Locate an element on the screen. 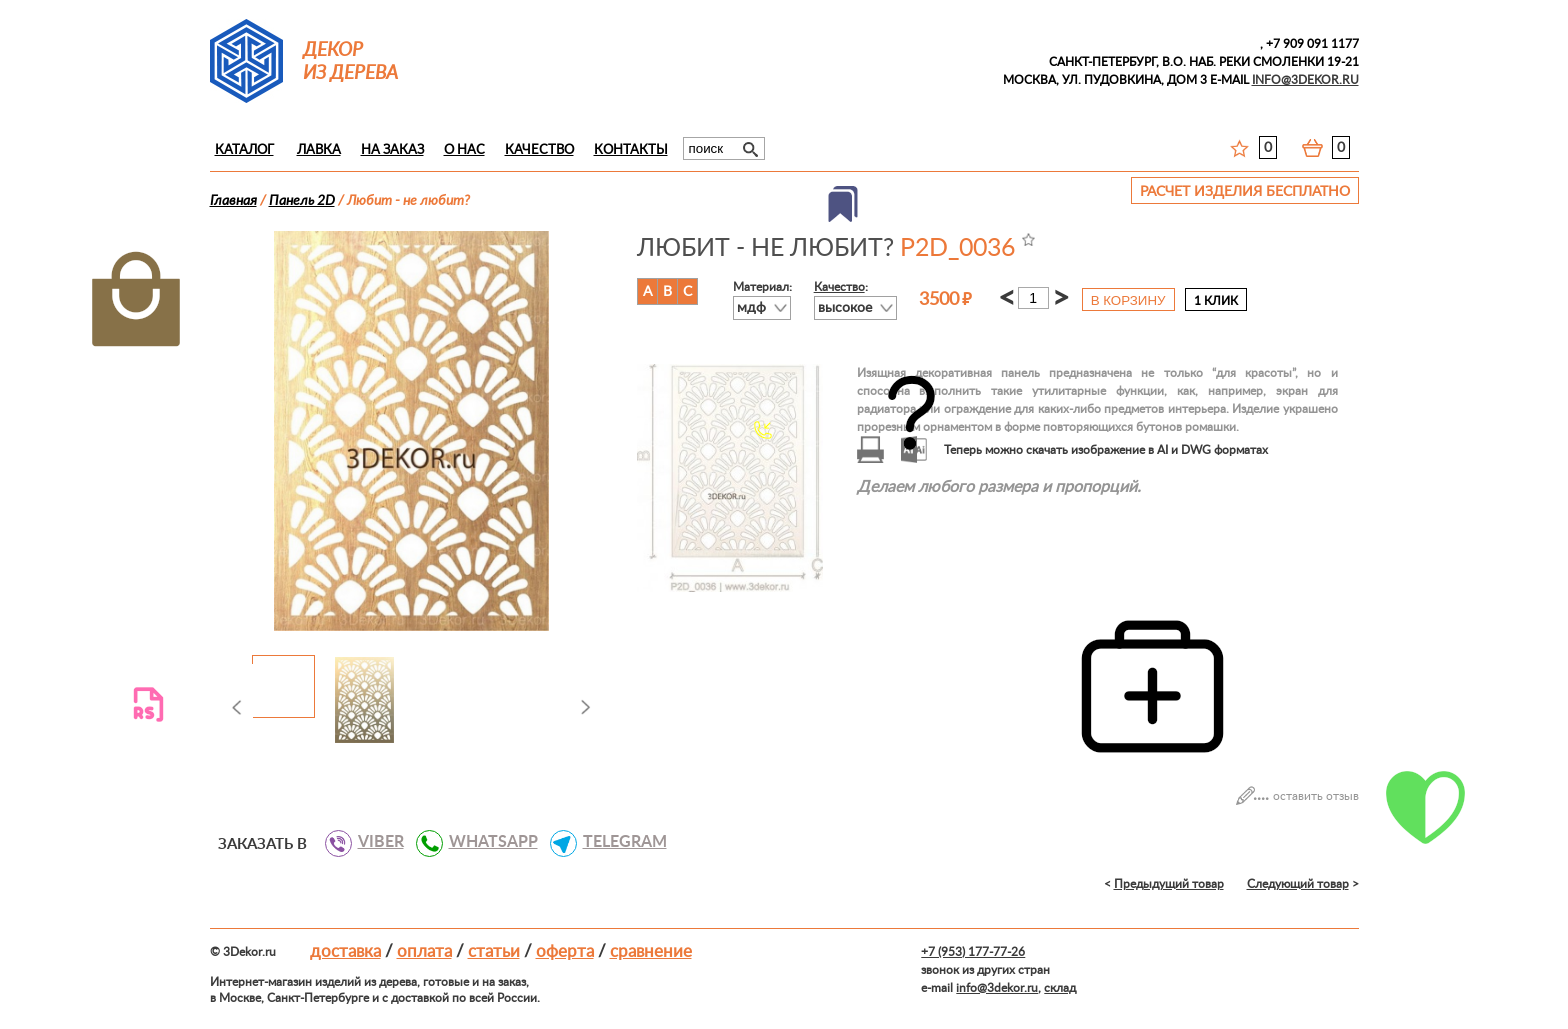 The image size is (1568, 1029). access help or support options is located at coordinates (911, 414).